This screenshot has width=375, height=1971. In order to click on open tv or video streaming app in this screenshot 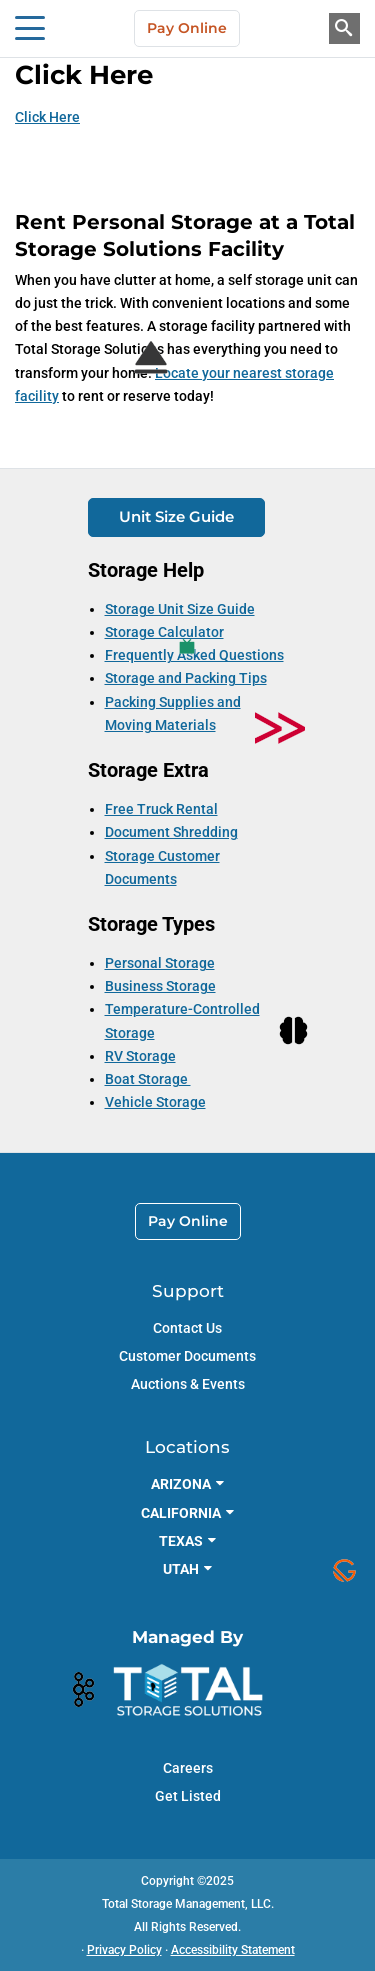, I will do `click(187, 647)`.